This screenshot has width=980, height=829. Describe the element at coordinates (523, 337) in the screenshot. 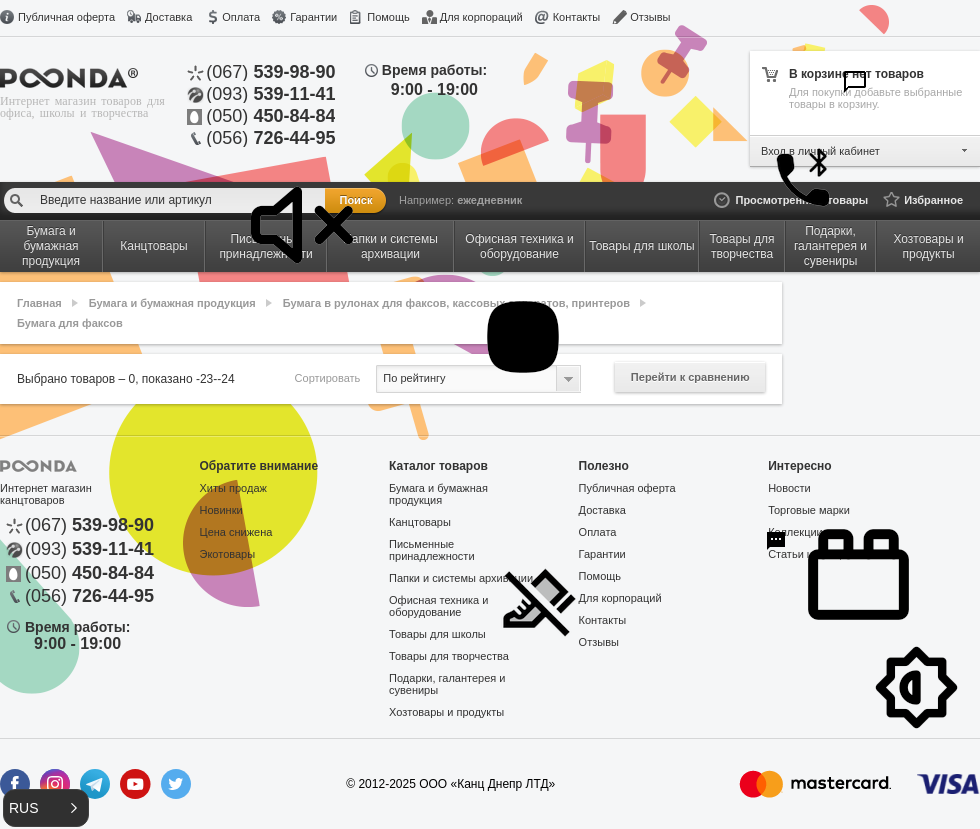

I see `a filled checkbox or selection indicator` at that location.